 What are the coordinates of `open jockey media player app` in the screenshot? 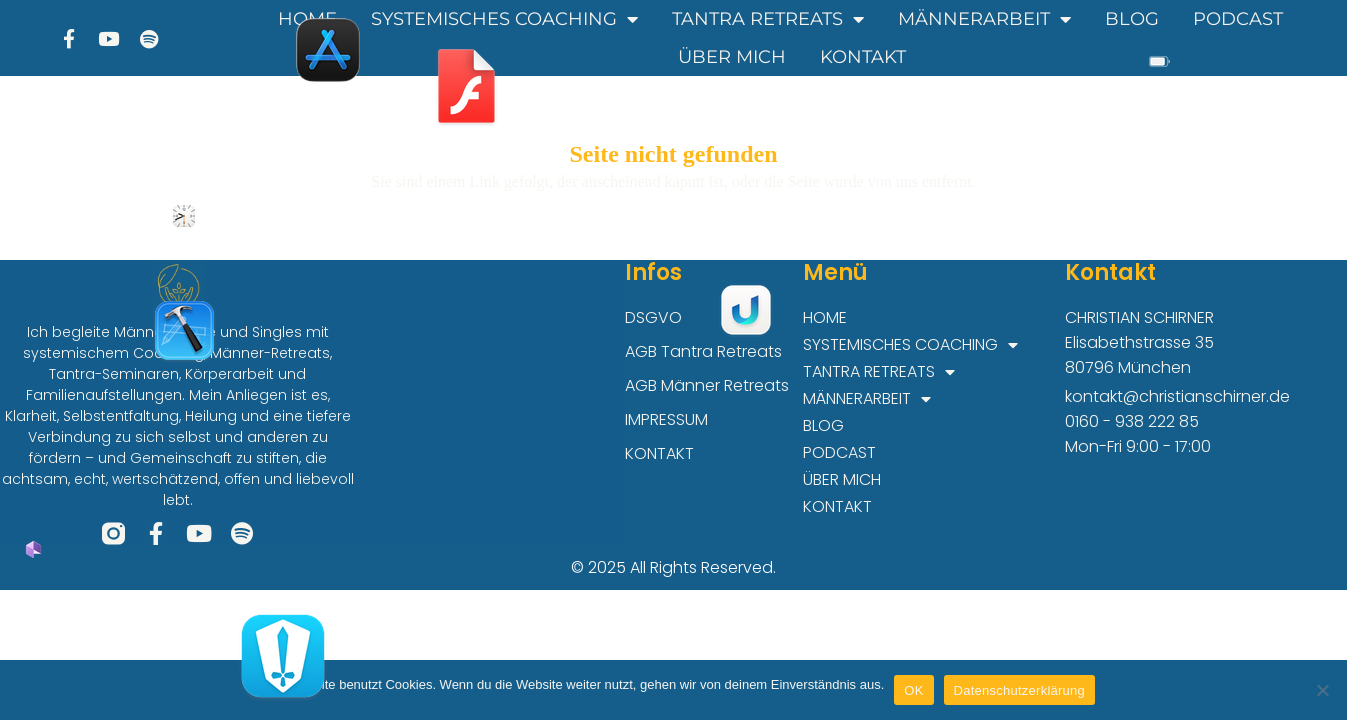 It's located at (184, 330).